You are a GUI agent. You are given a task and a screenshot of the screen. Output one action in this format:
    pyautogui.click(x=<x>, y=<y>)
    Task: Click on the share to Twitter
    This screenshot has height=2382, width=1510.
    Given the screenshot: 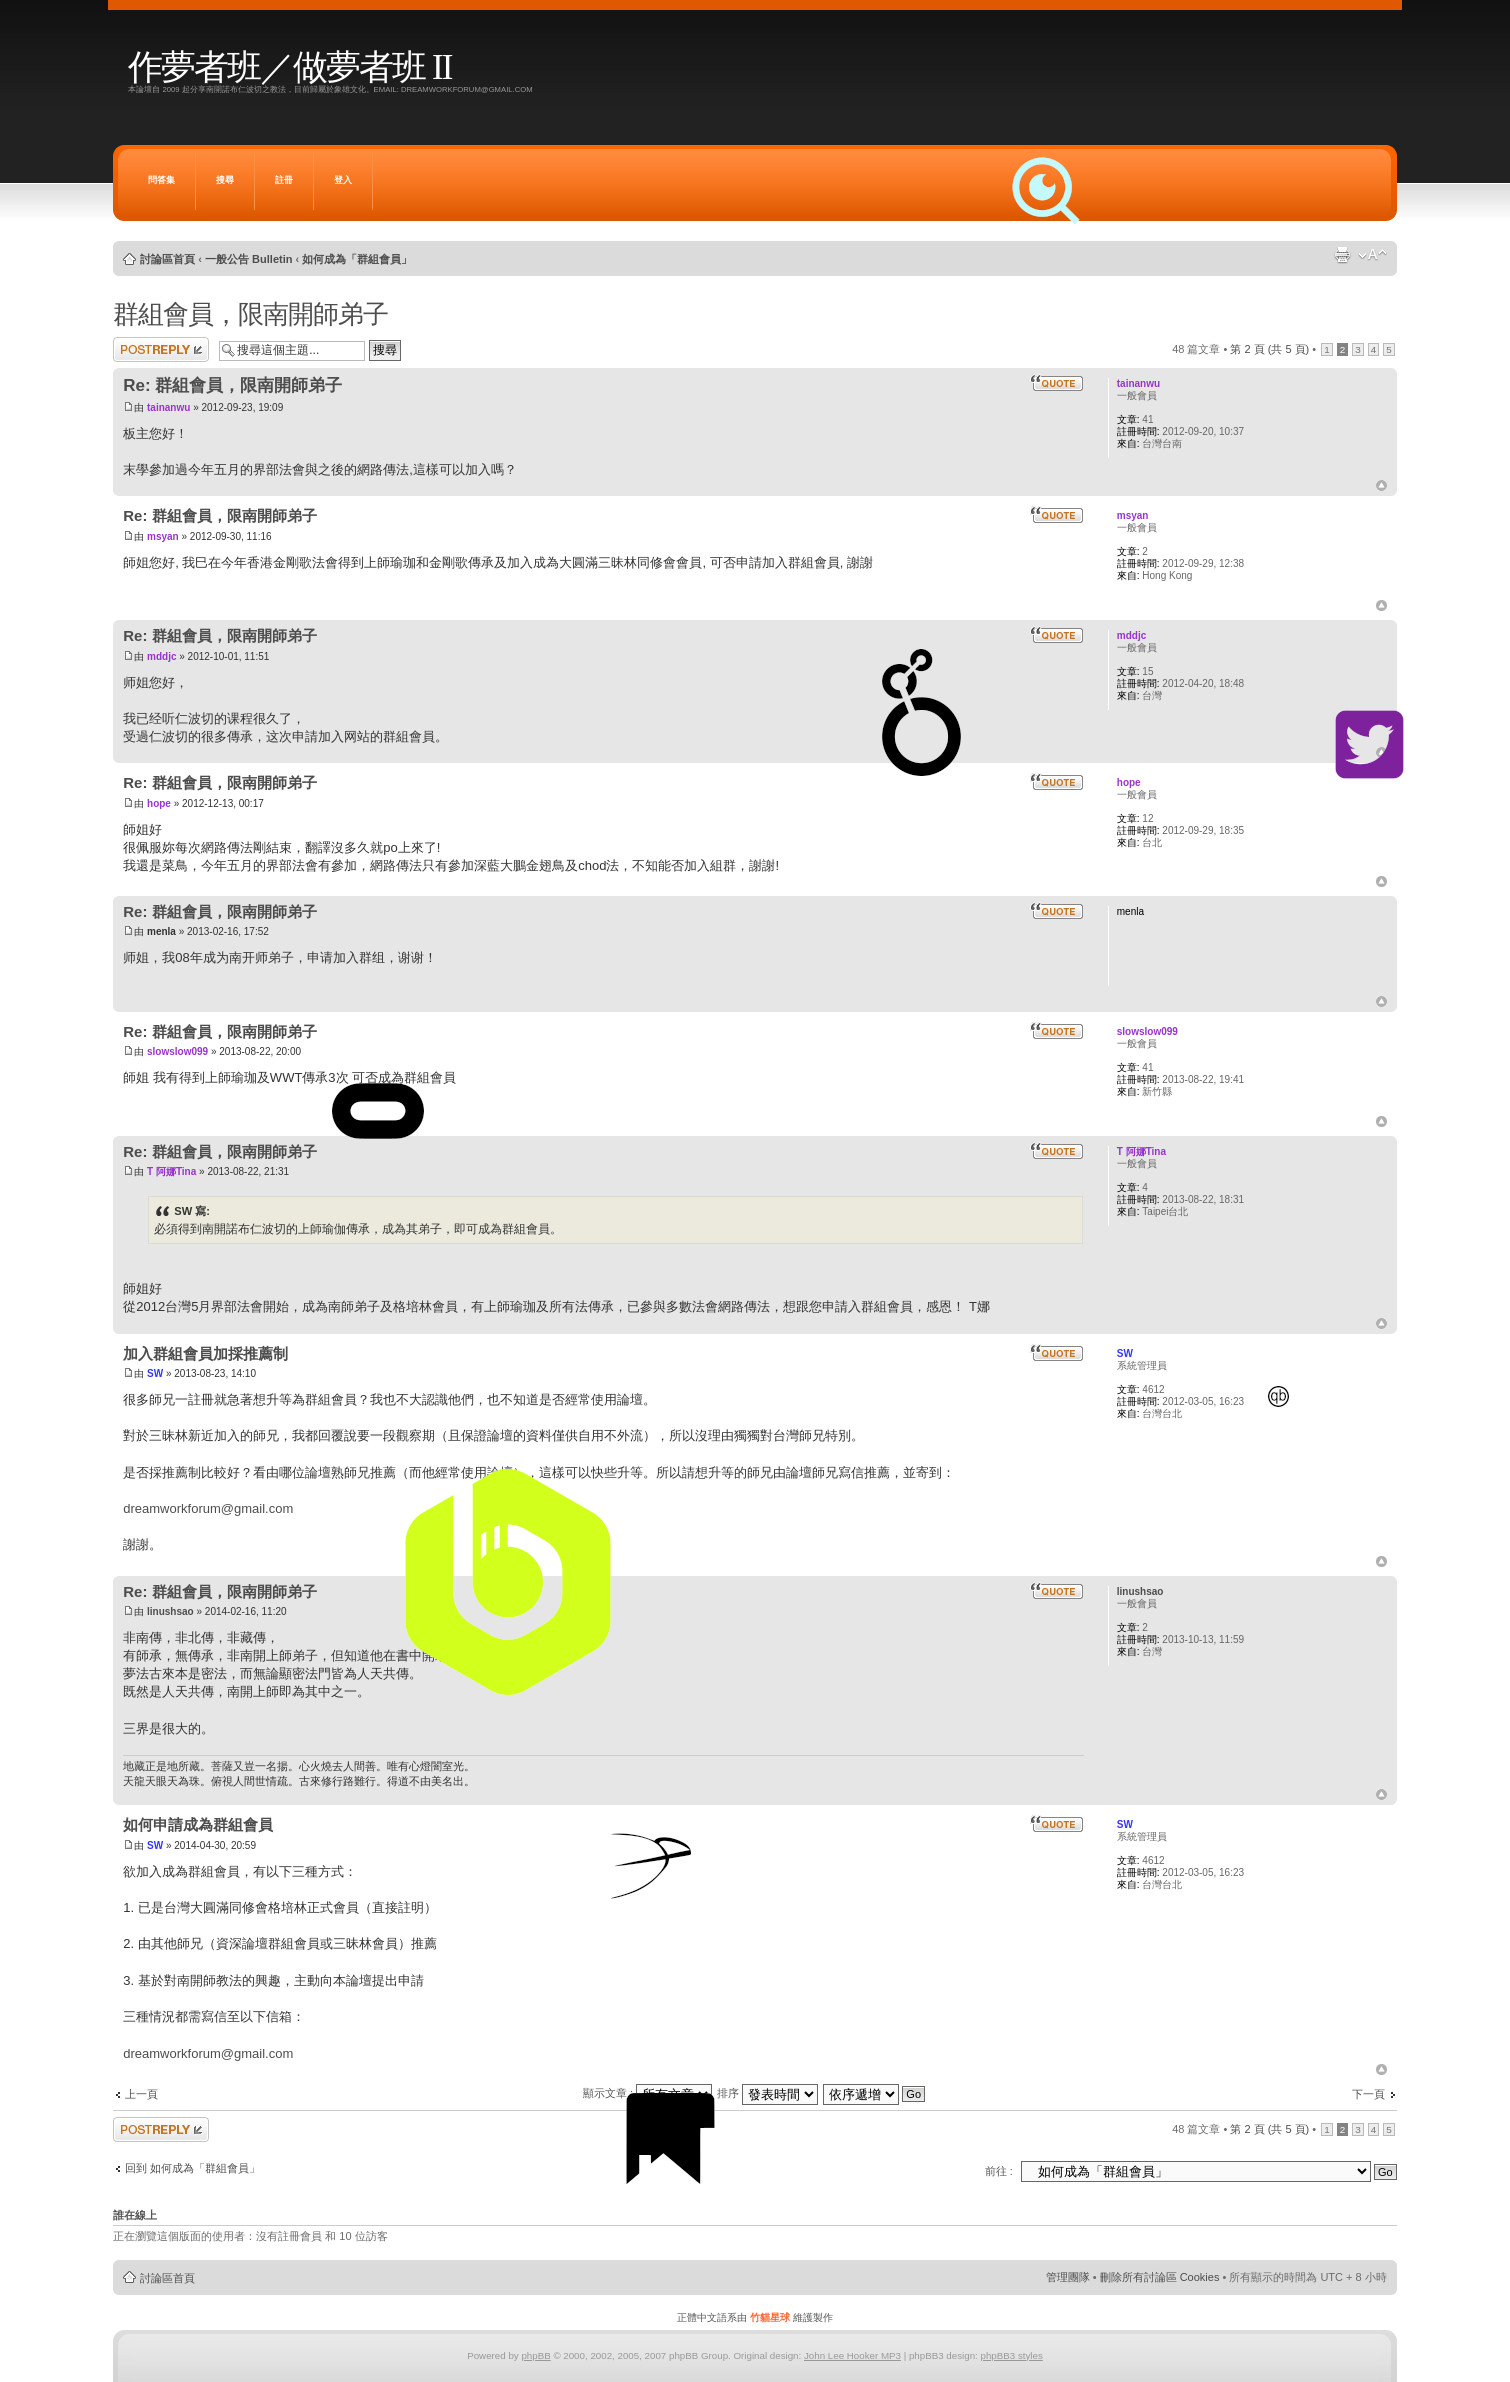 What is the action you would take?
    pyautogui.click(x=1369, y=744)
    